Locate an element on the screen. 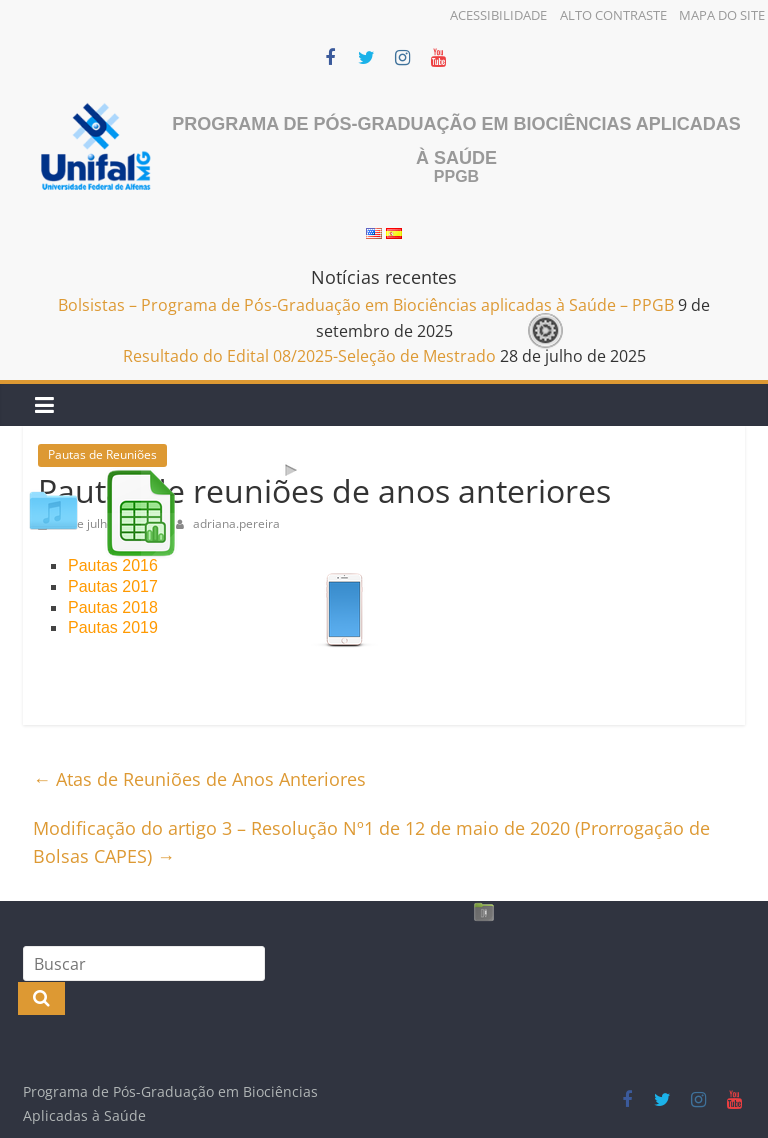 This screenshot has height=1138, width=768. open templates folder is located at coordinates (484, 912).